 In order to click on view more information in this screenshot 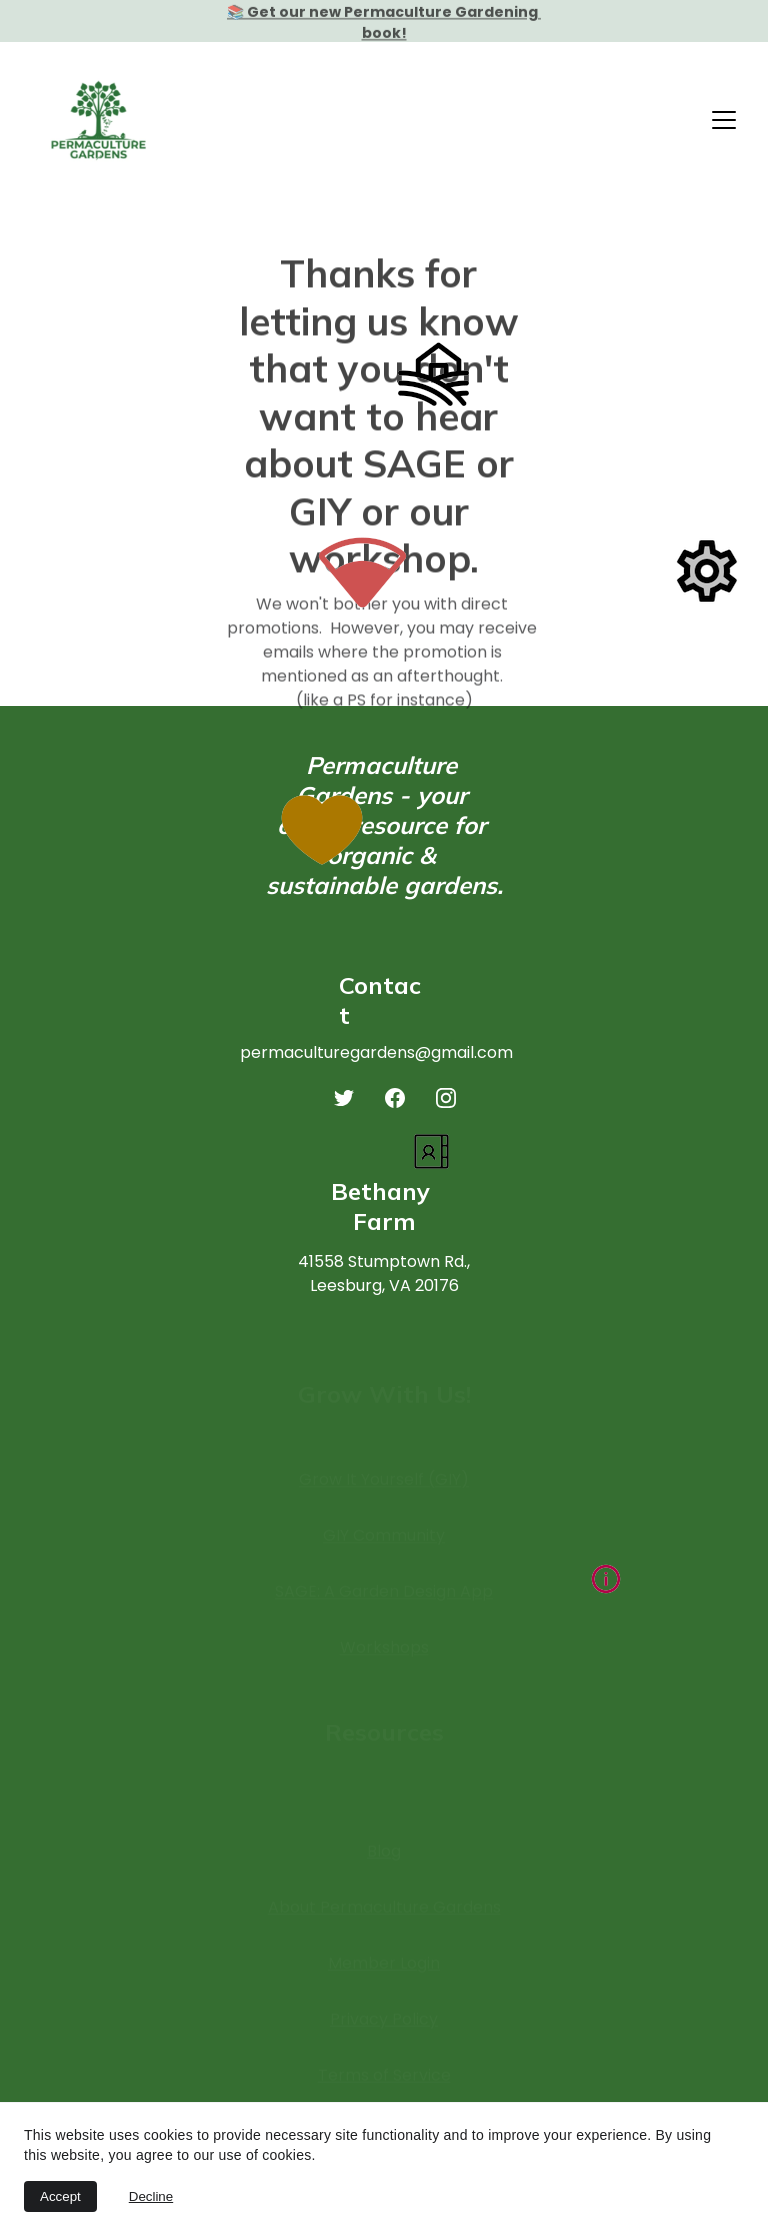, I will do `click(606, 1579)`.